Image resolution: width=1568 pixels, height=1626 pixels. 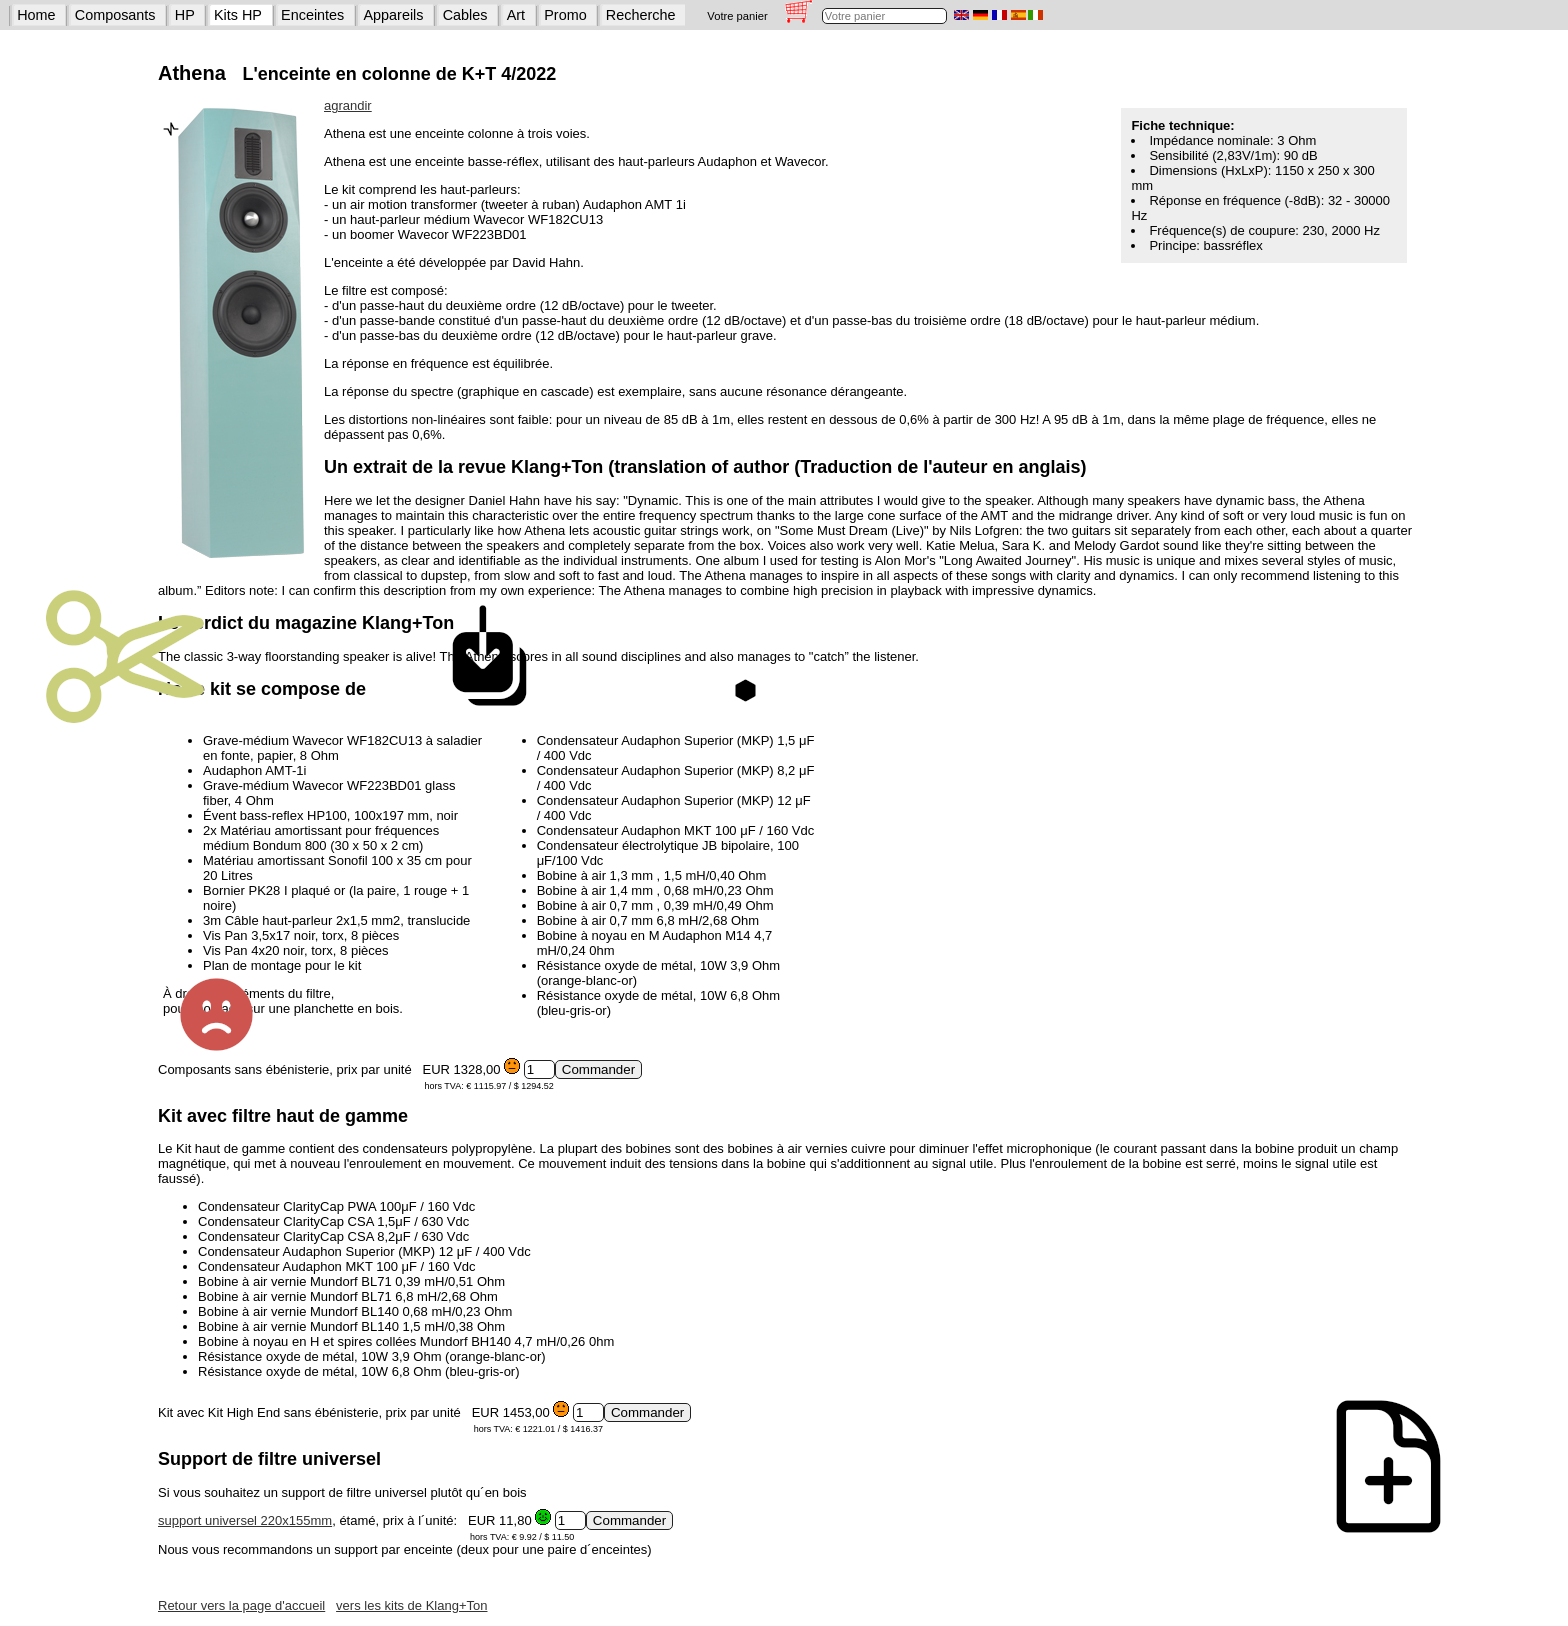 I want to click on create a new document, so click(x=1388, y=1466).